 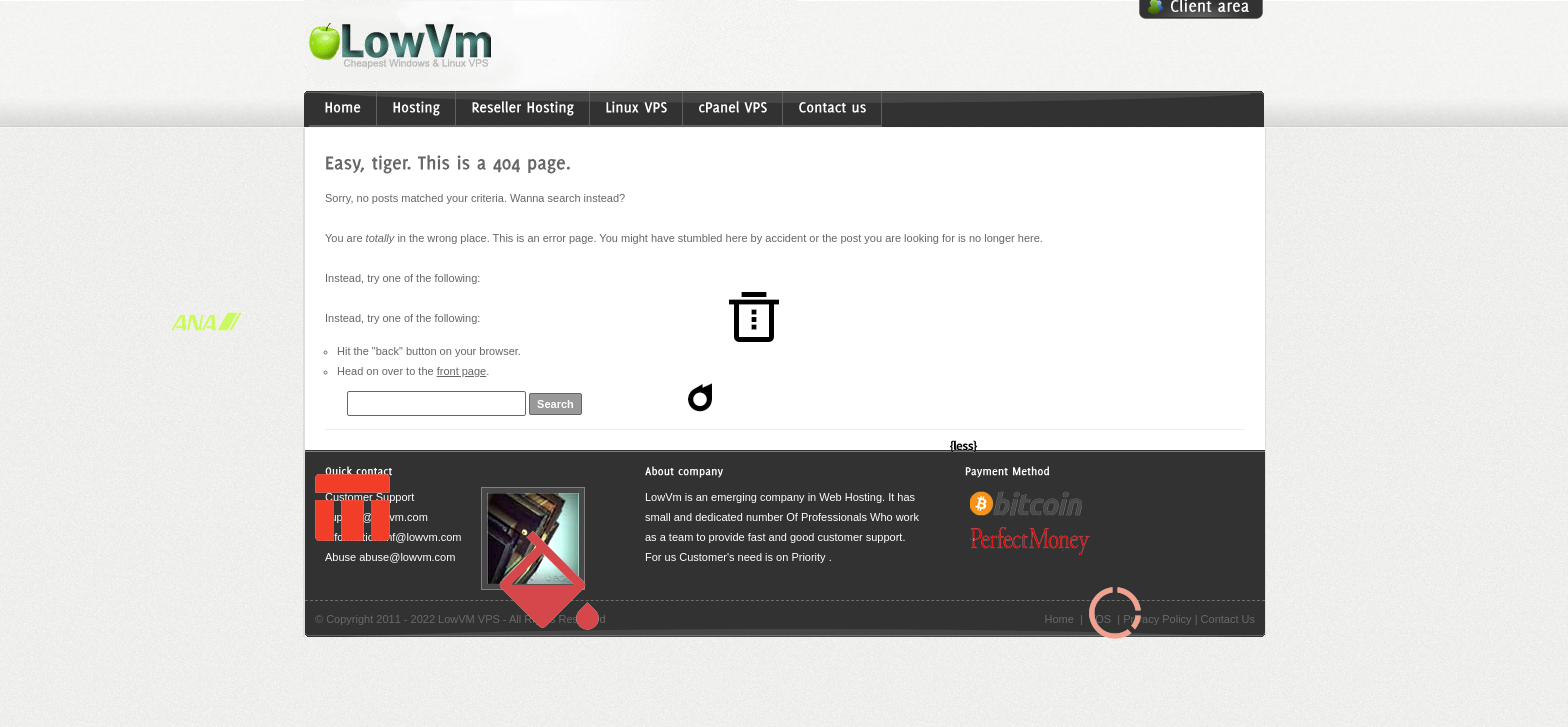 What do you see at coordinates (547, 580) in the screenshot?
I see `access color fill or paint tools` at bounding box center [547, 580].